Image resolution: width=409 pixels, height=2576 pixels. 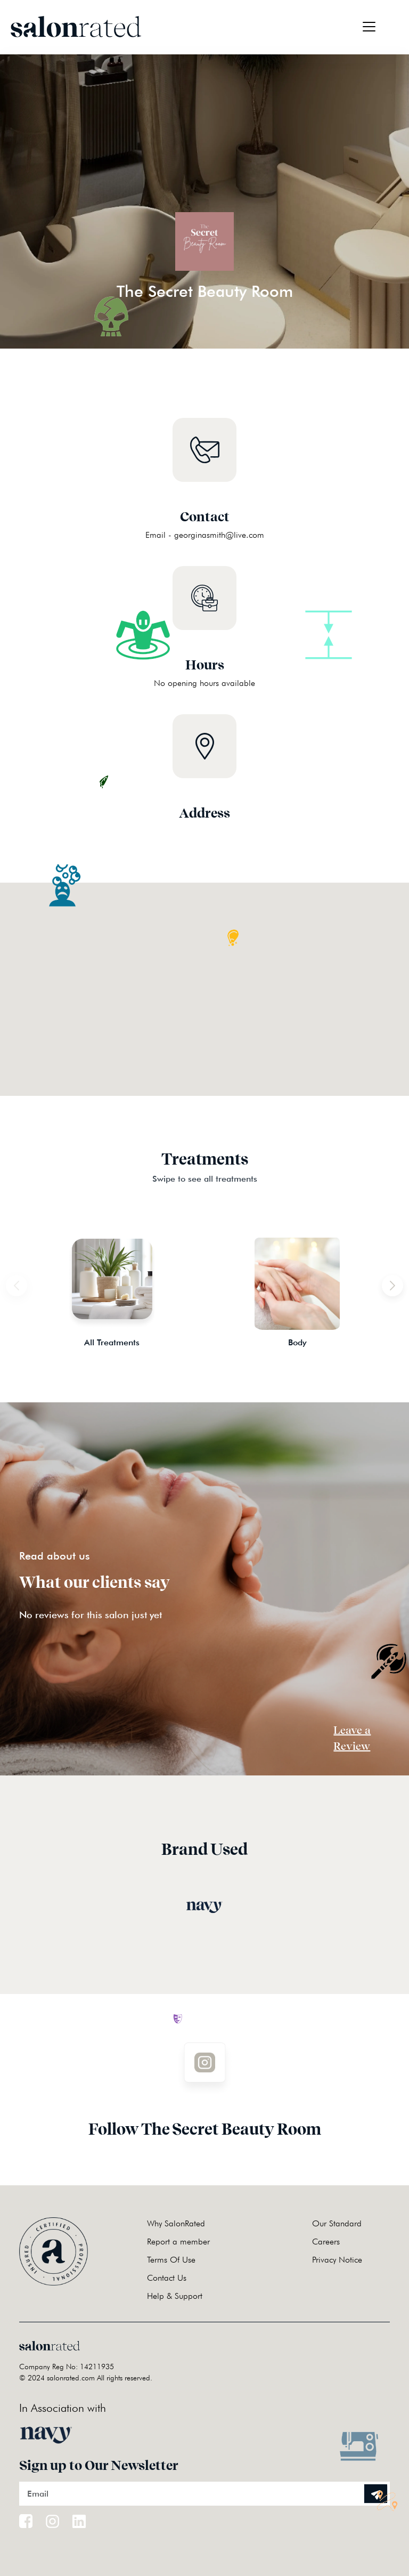 What do you see at coordinates (389, 1661) in the screenshot?
I see `select axe weapon or tool` at bounding box center [389, 1661].